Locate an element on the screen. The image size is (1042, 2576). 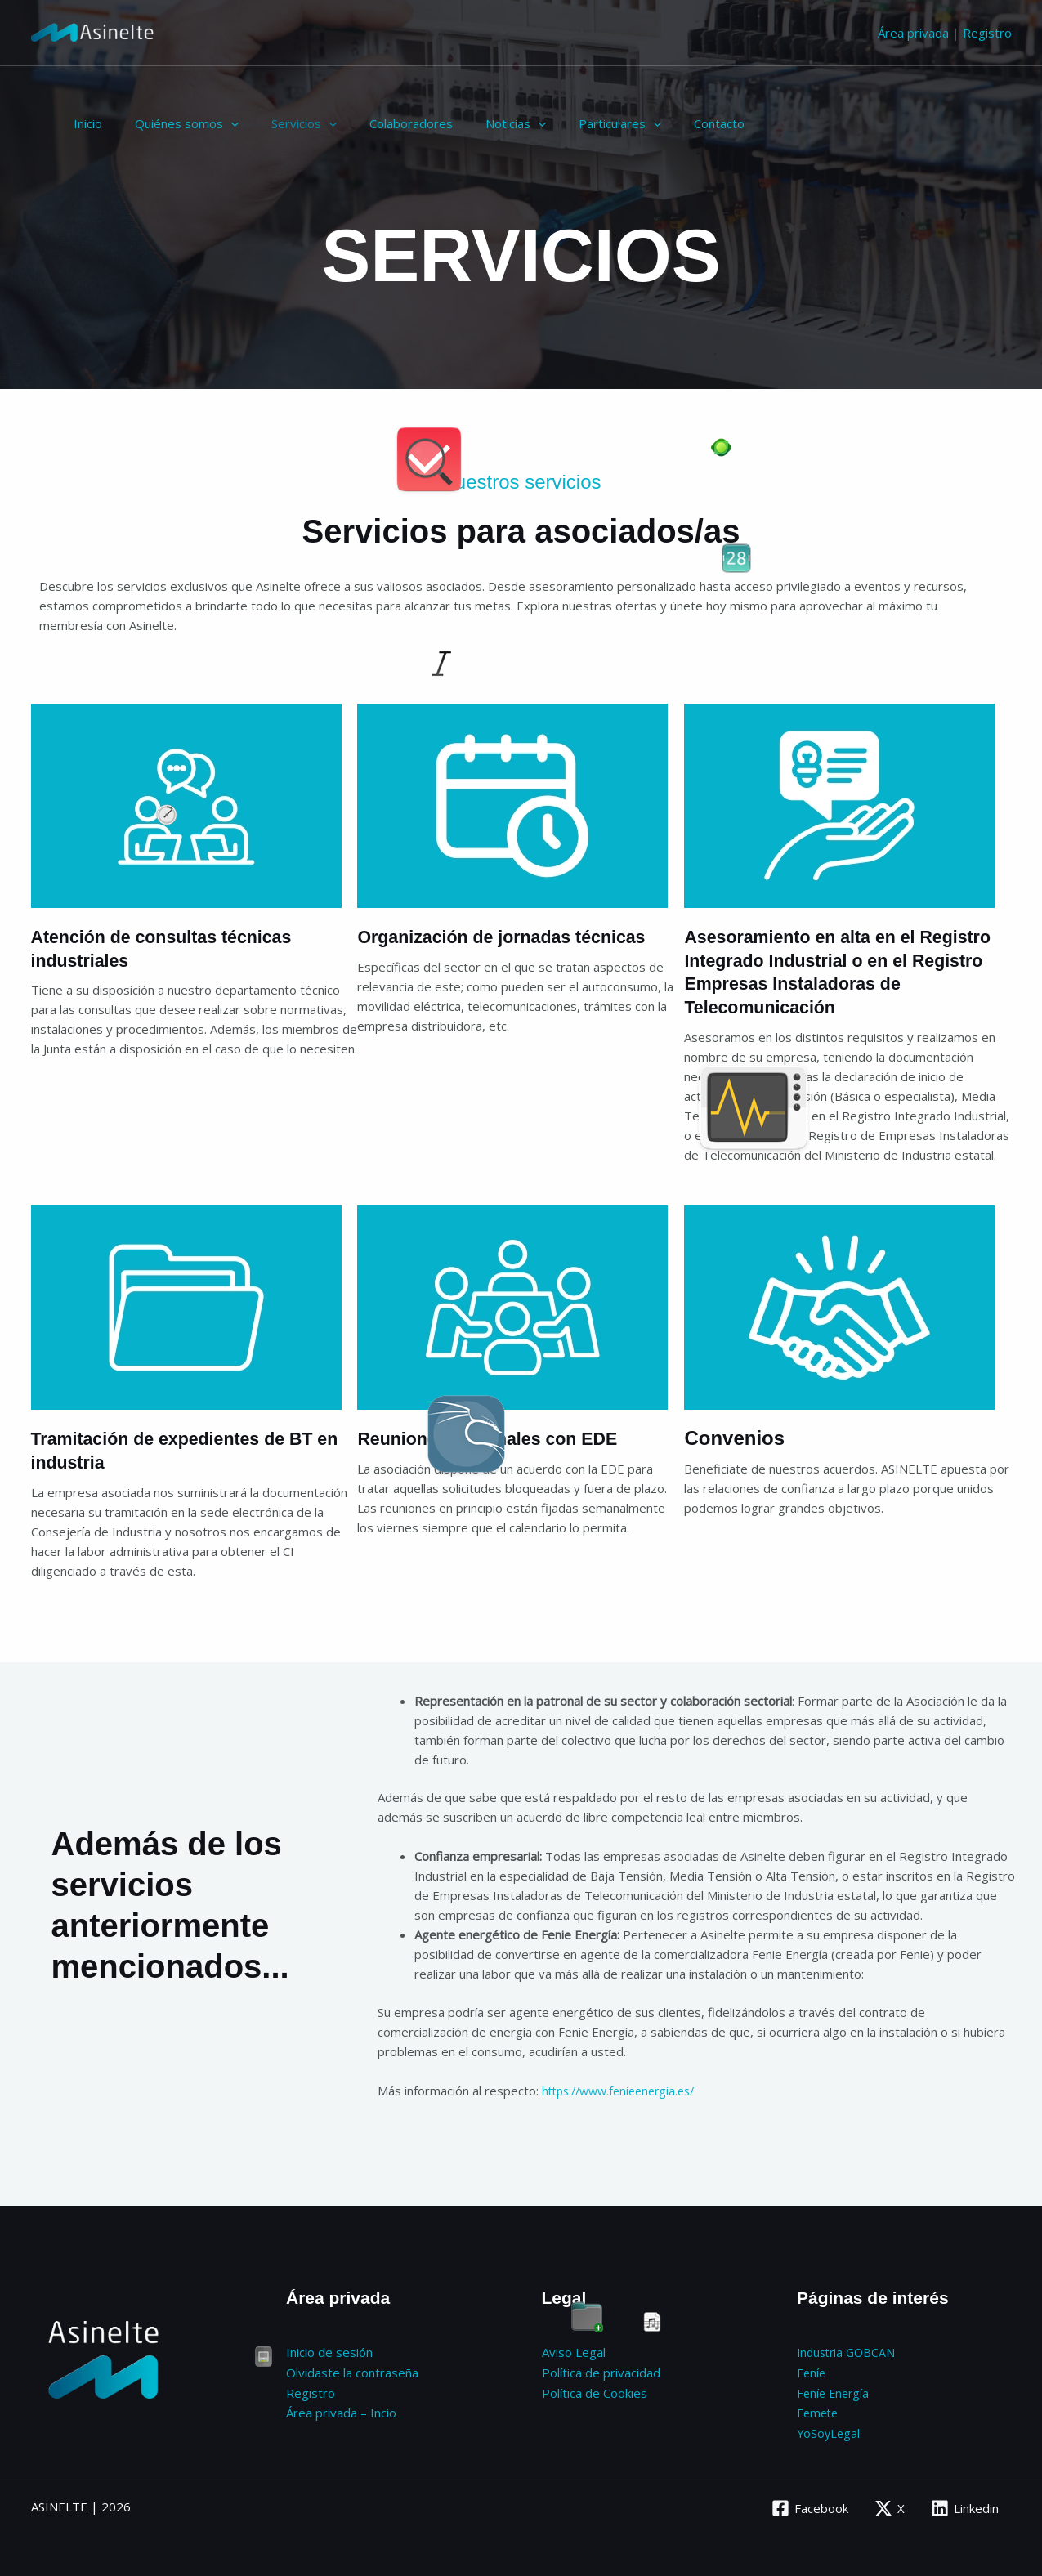
open dconf editor to modify system configuration settings is located at coordinates (429, 459).